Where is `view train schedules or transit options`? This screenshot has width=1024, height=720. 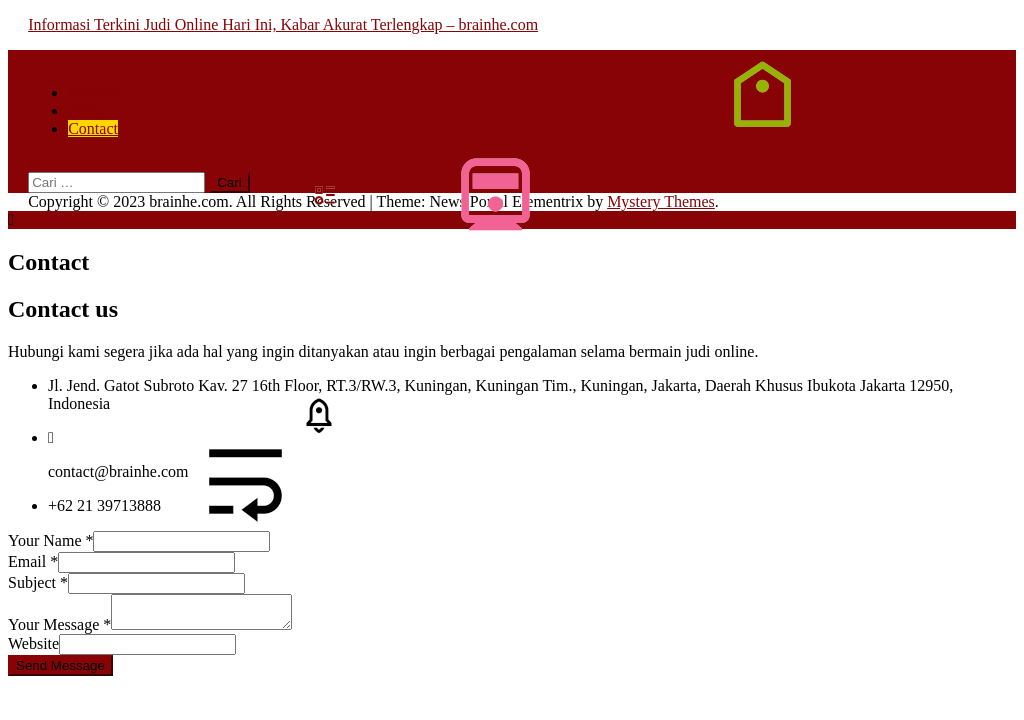
view train schedules or transit options is located at coordinates (495, 192).